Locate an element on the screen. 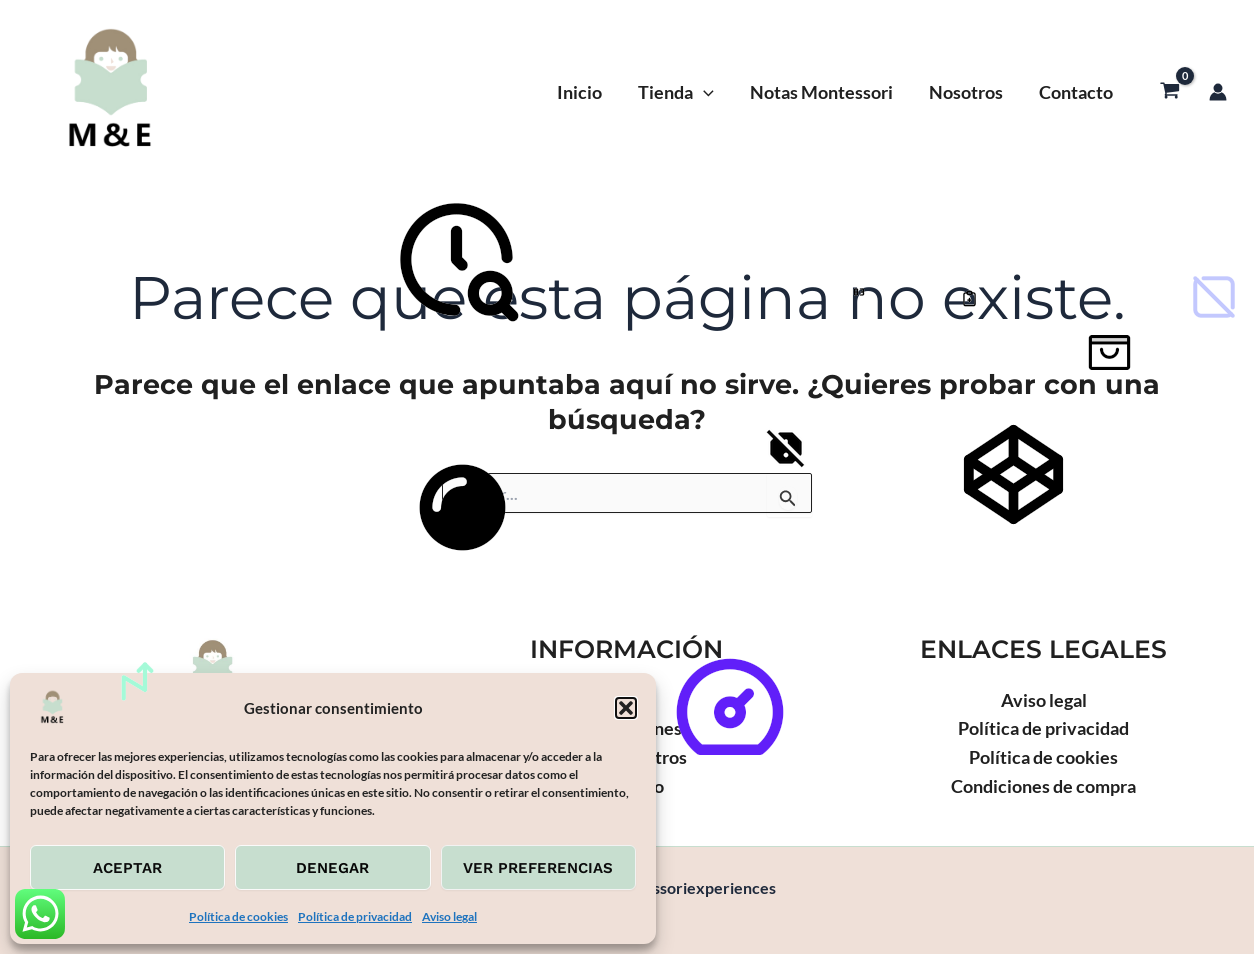  access your dashboard or control panel is located at coordinates (730, 707).